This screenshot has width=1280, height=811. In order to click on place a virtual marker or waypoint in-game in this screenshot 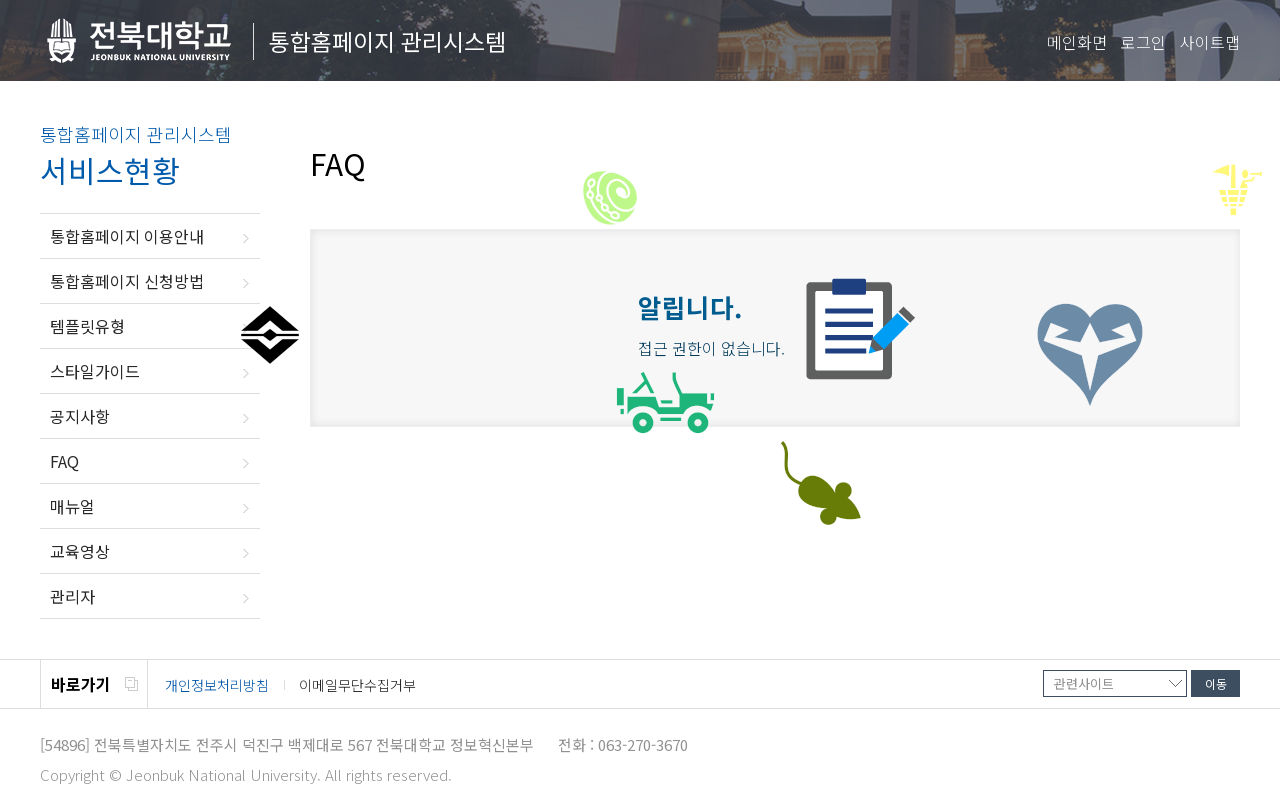, I will do `click(270, 335)`.